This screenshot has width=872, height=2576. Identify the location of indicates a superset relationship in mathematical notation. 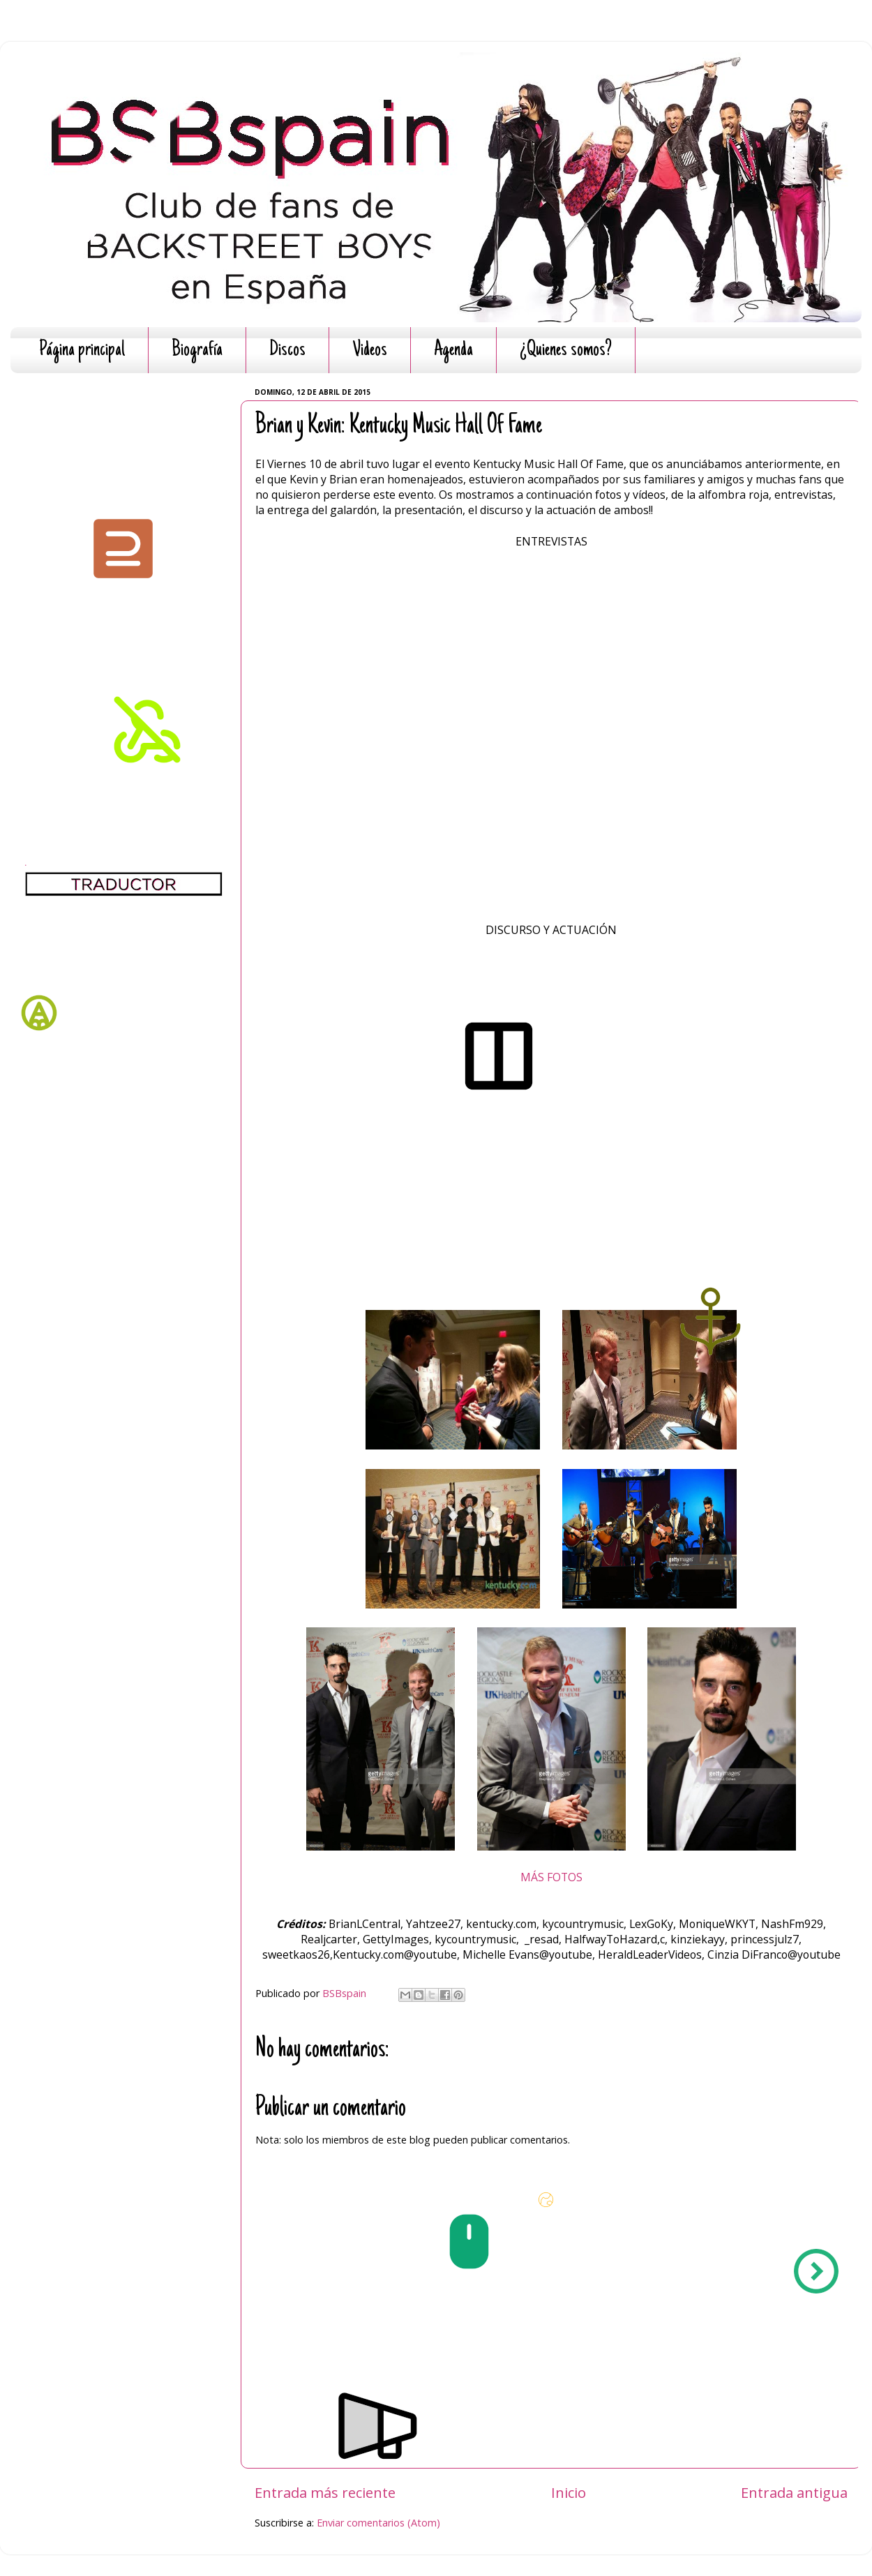
(123, 548).